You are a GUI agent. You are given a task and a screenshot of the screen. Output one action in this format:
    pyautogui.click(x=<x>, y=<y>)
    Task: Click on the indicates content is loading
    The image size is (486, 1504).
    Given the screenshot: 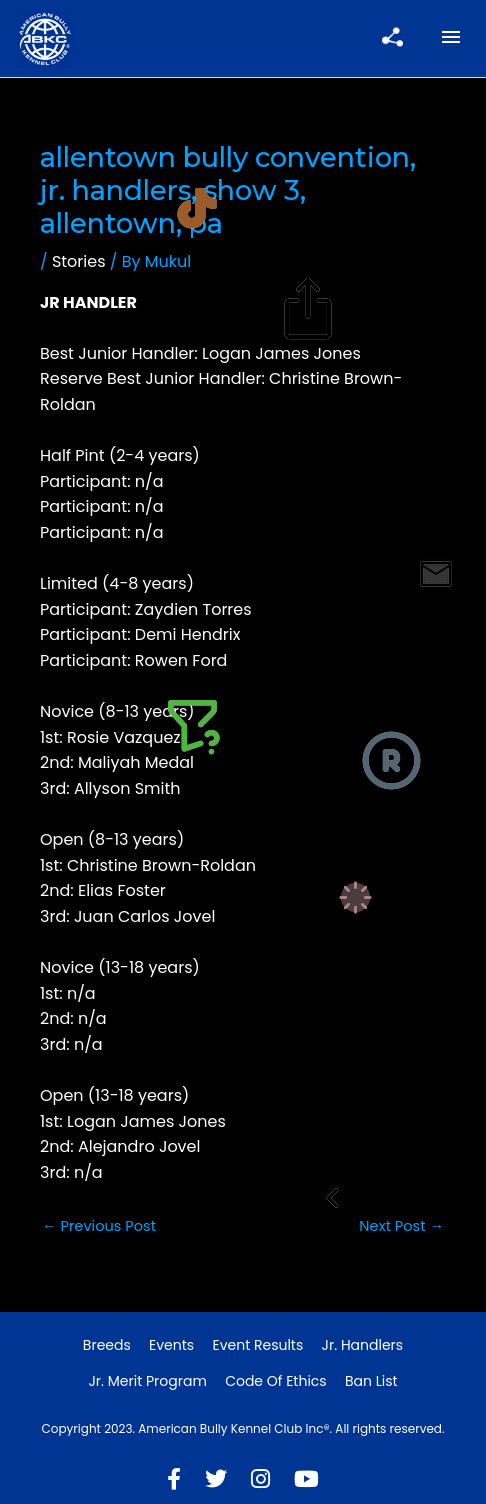 What is the action you would take?
    pyautogui.click(x=355, y=897)
    